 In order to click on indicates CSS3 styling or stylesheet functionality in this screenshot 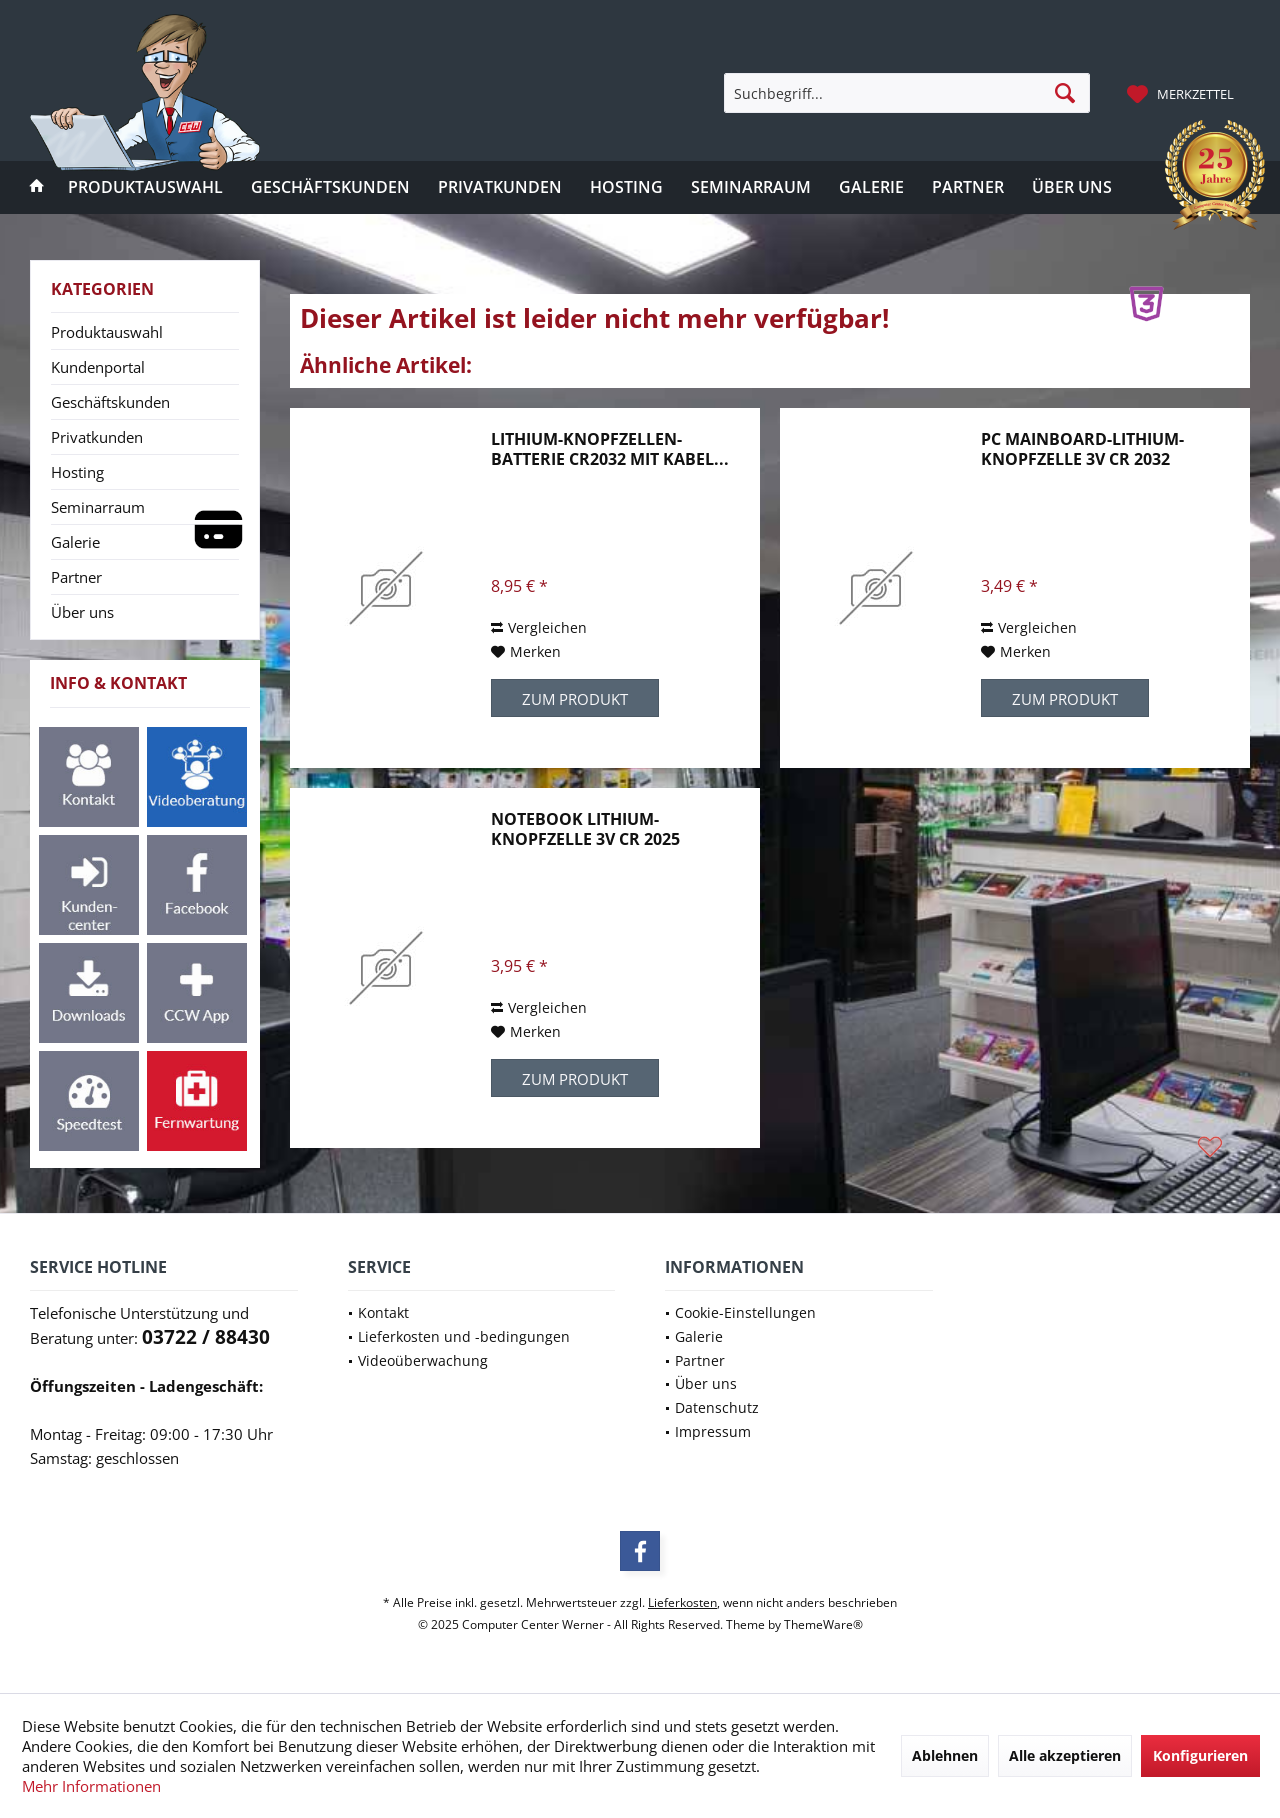, I will do `click(1146, 303)`.